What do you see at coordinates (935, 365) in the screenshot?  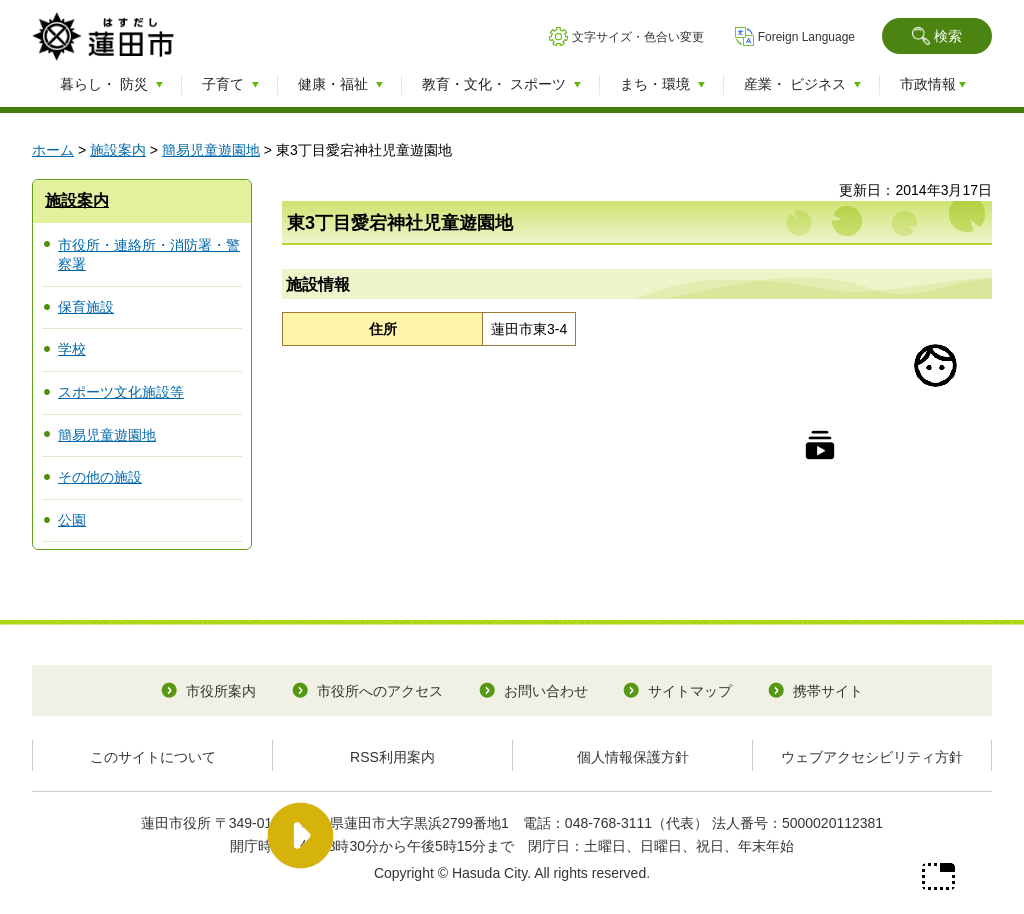 I see `enable face unlock for device security` at bounding box center [935, 365].